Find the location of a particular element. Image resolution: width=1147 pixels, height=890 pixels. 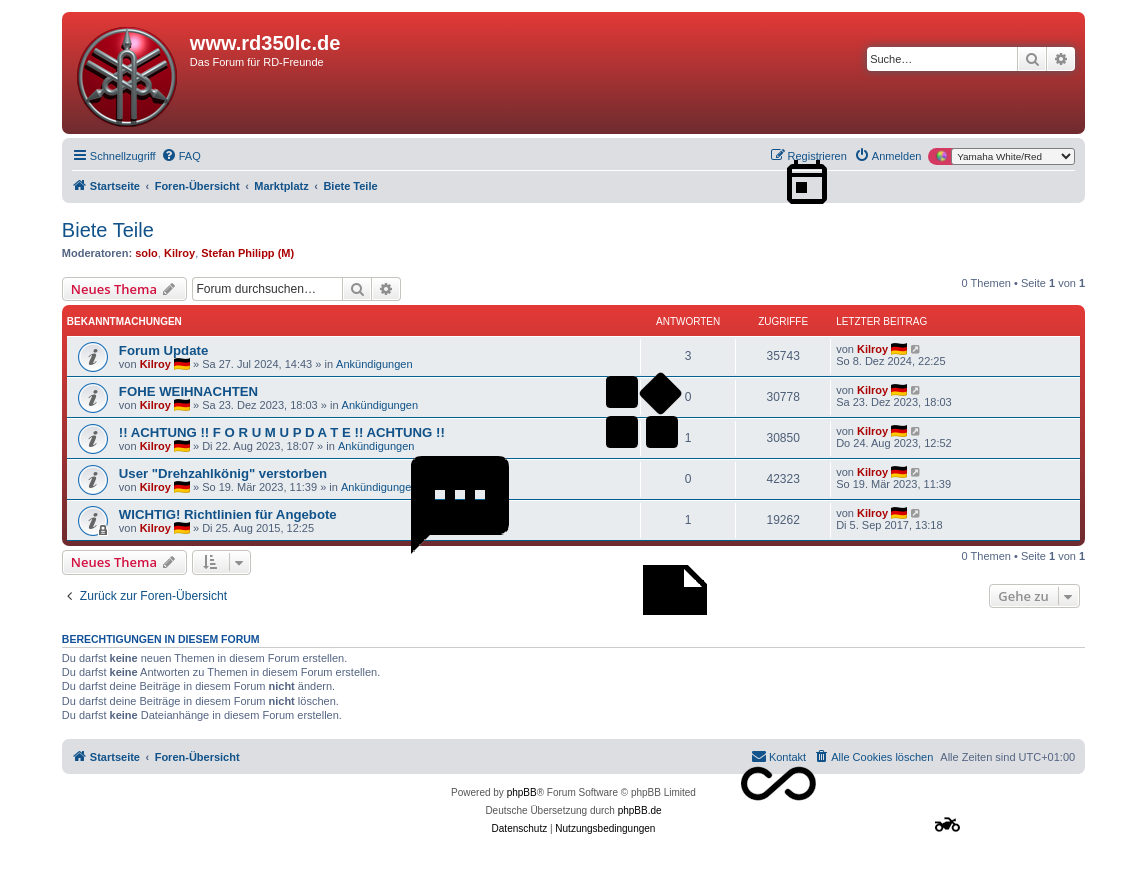

view today's date or events is located at coordinates (807, 184).